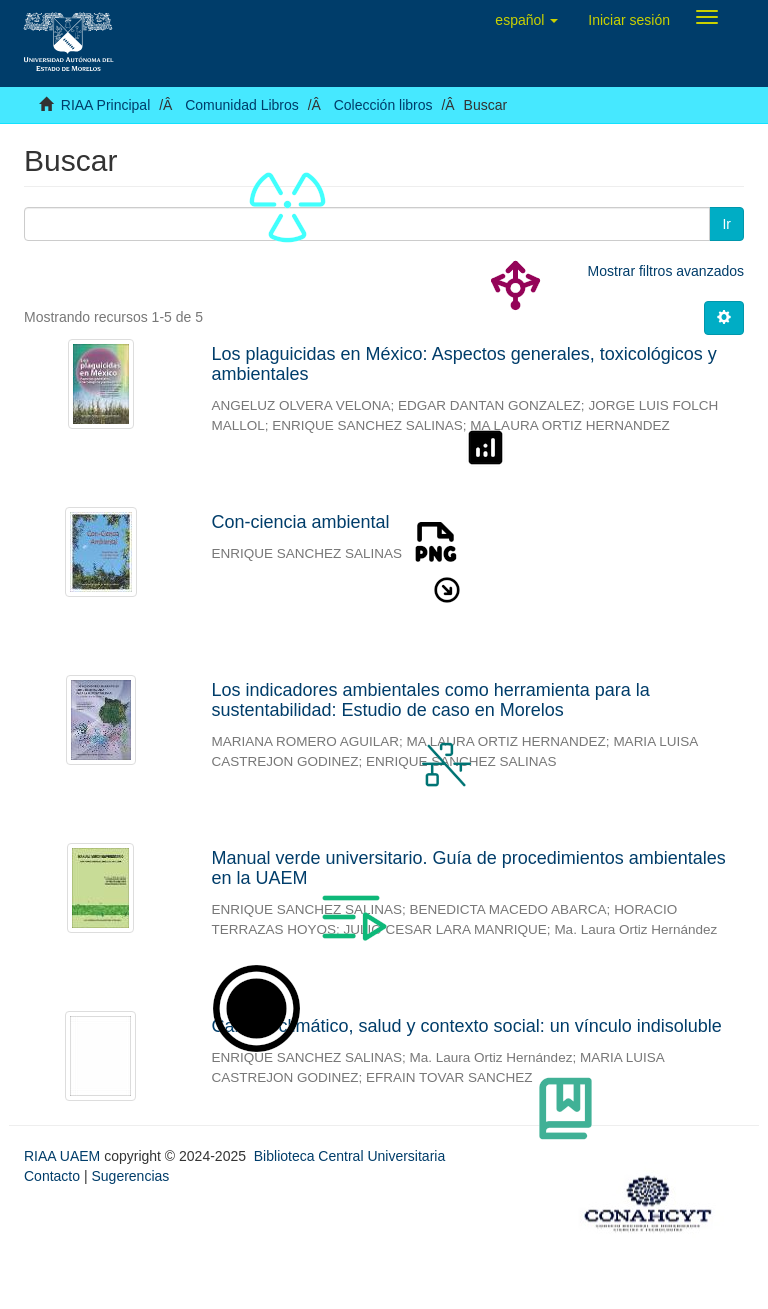 The height and width of the screenshot is (1309, 768). Describe the element at coordinates (287, 204) in the screenshot. I see `indicates radioactive or hazardous material warning` at that location.